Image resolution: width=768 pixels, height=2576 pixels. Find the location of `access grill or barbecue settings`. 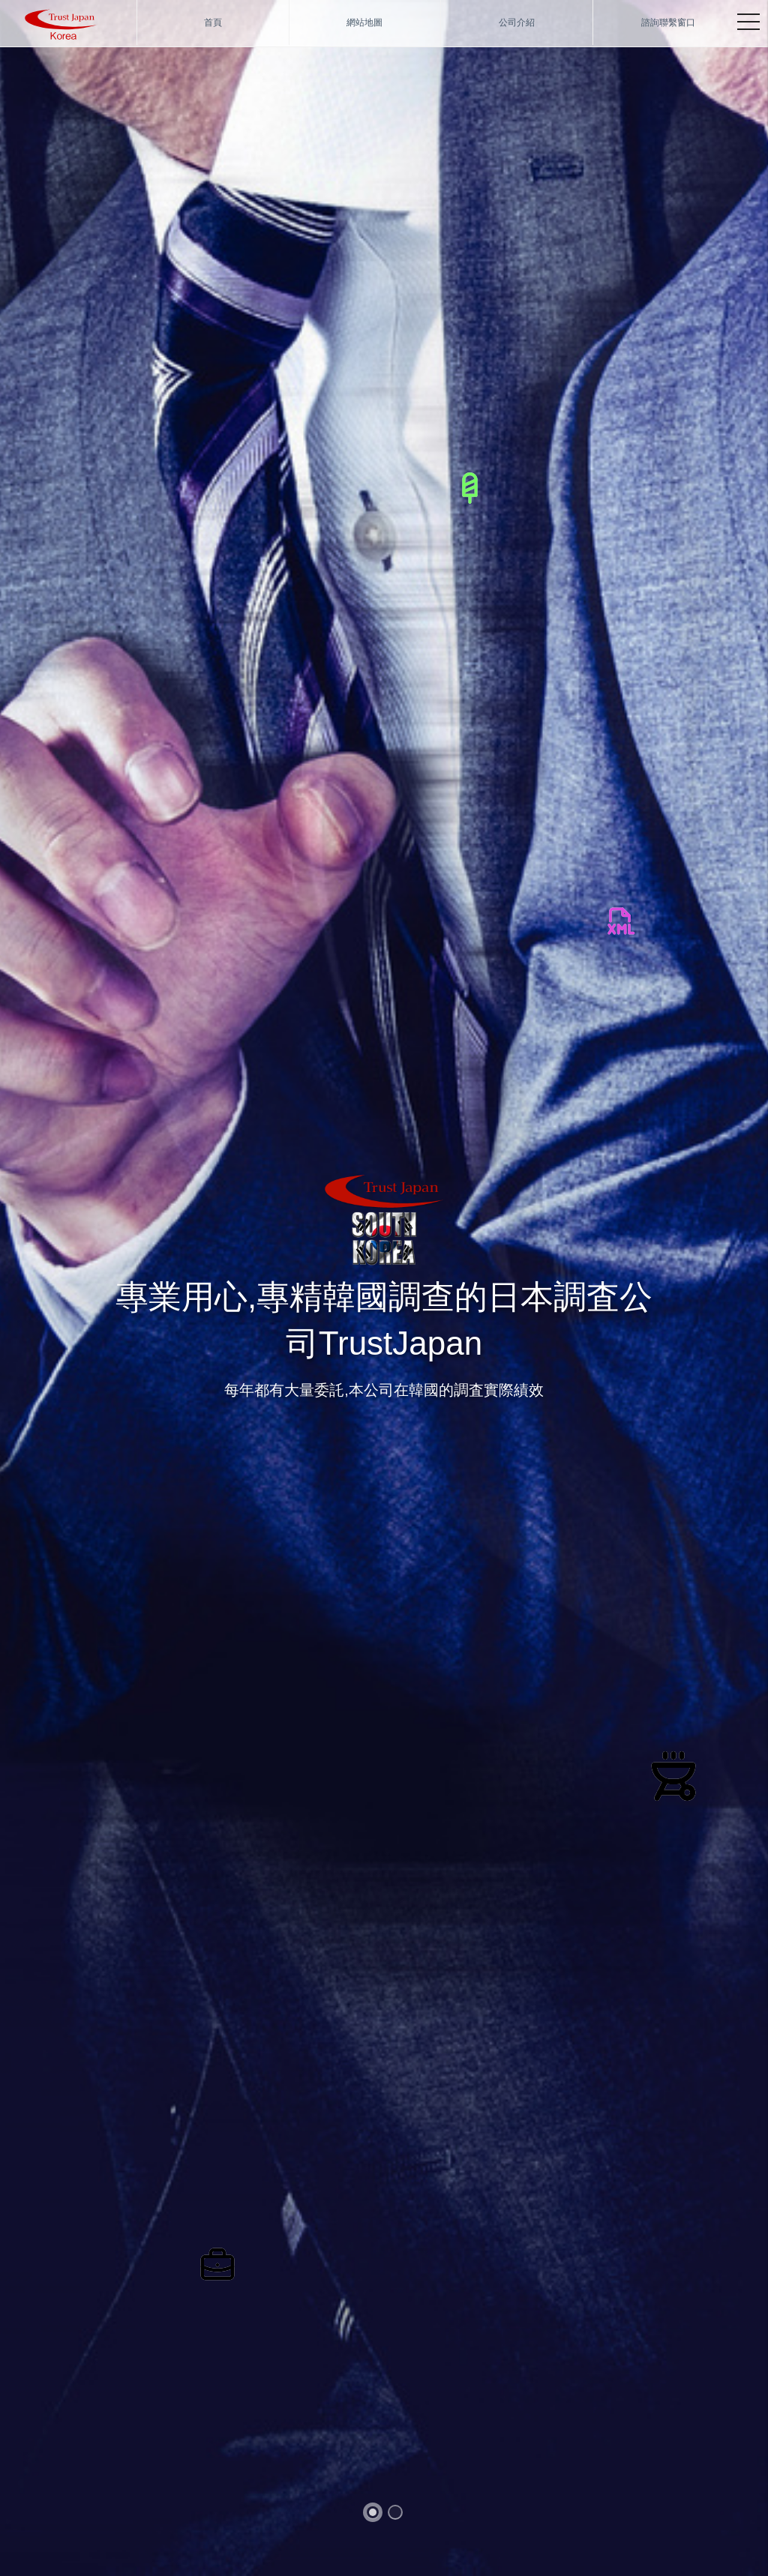

access grill or barbecue settings is located at coordinates (674, 1776).